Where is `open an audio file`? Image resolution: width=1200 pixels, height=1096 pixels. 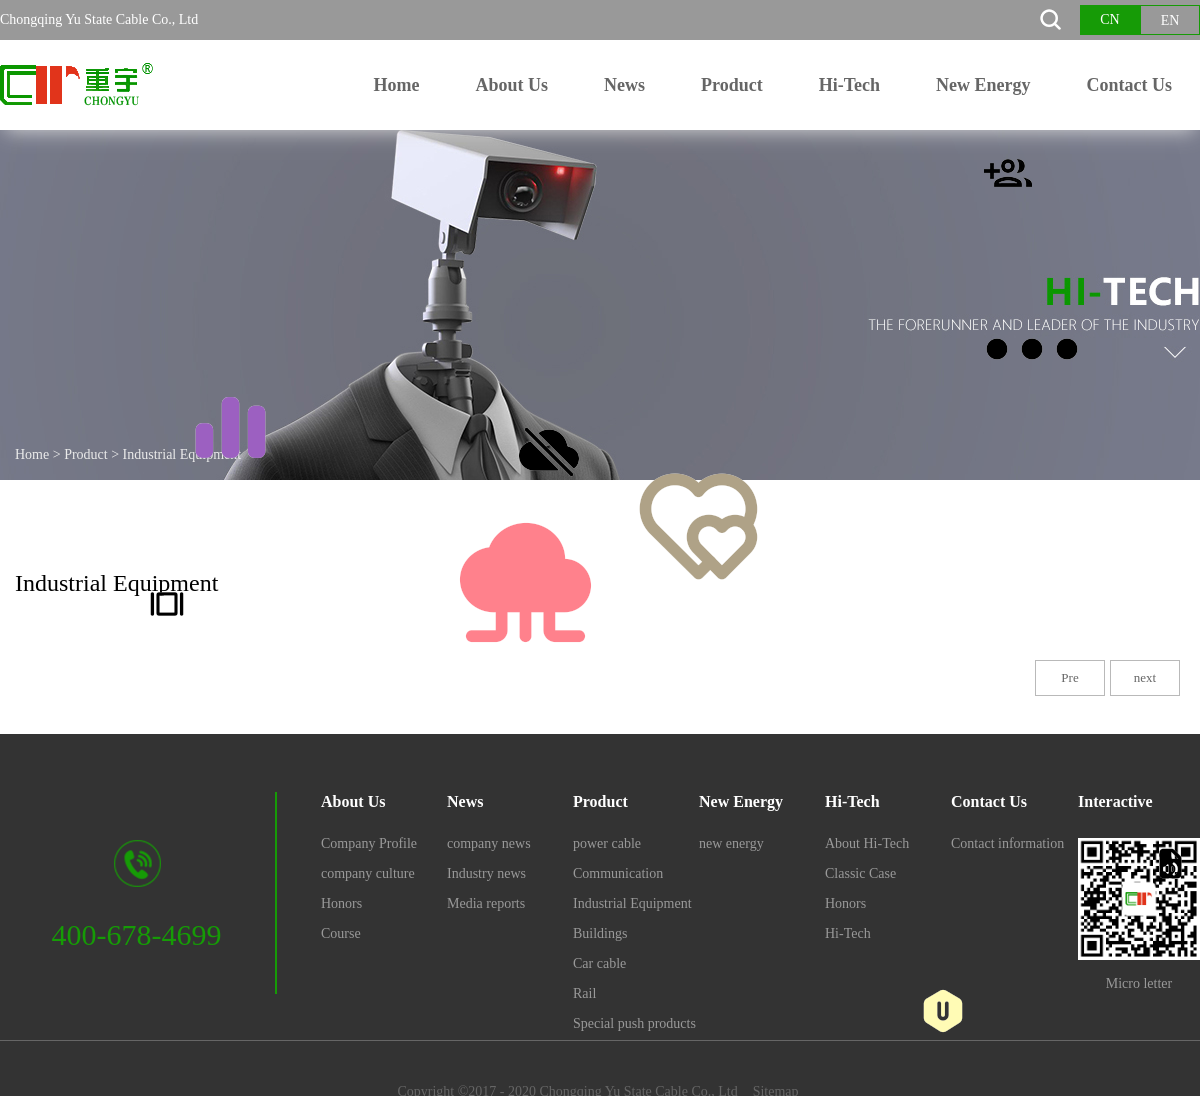 open an audio file is located at coordinates (1170, 863).